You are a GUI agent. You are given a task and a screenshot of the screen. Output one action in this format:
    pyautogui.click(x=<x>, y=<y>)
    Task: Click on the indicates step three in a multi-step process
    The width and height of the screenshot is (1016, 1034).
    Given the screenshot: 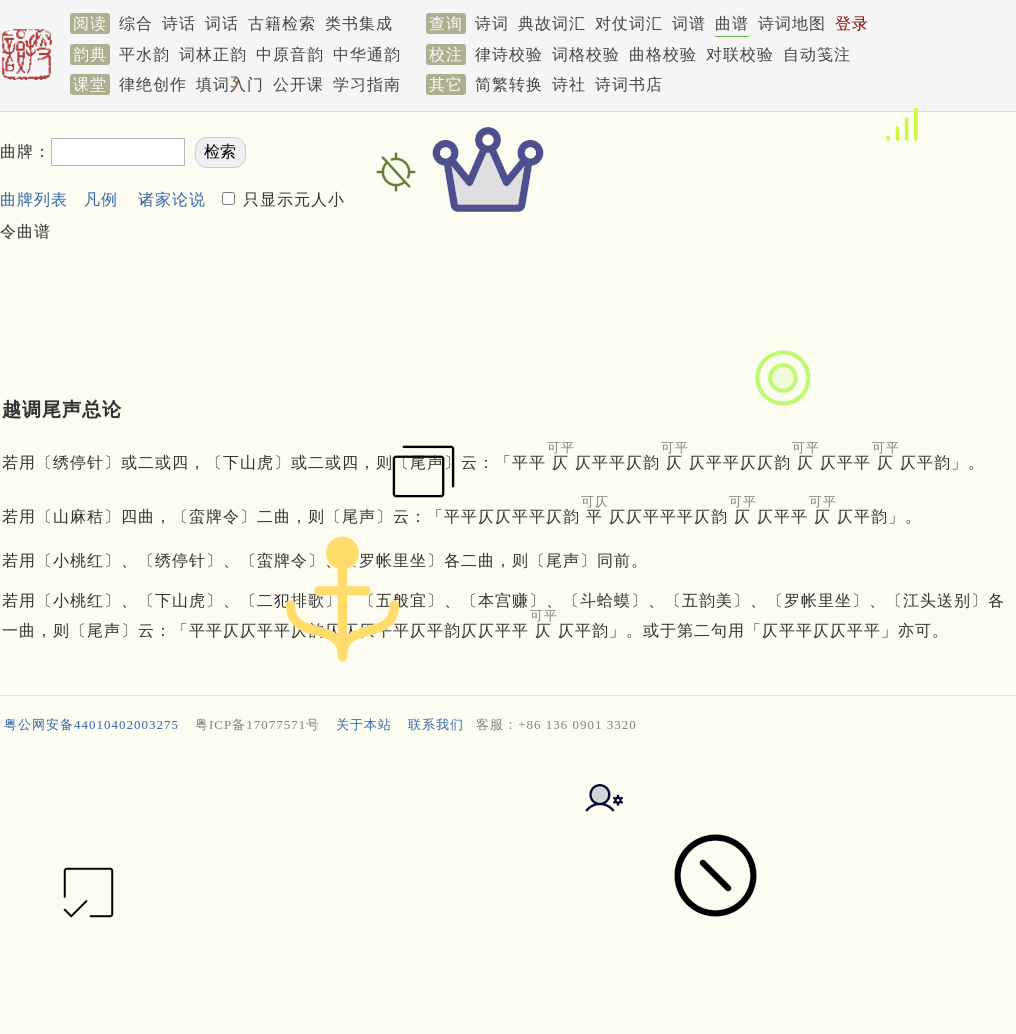 What is the action you would take?
    pyautogui.click(x=234, y=82)
    